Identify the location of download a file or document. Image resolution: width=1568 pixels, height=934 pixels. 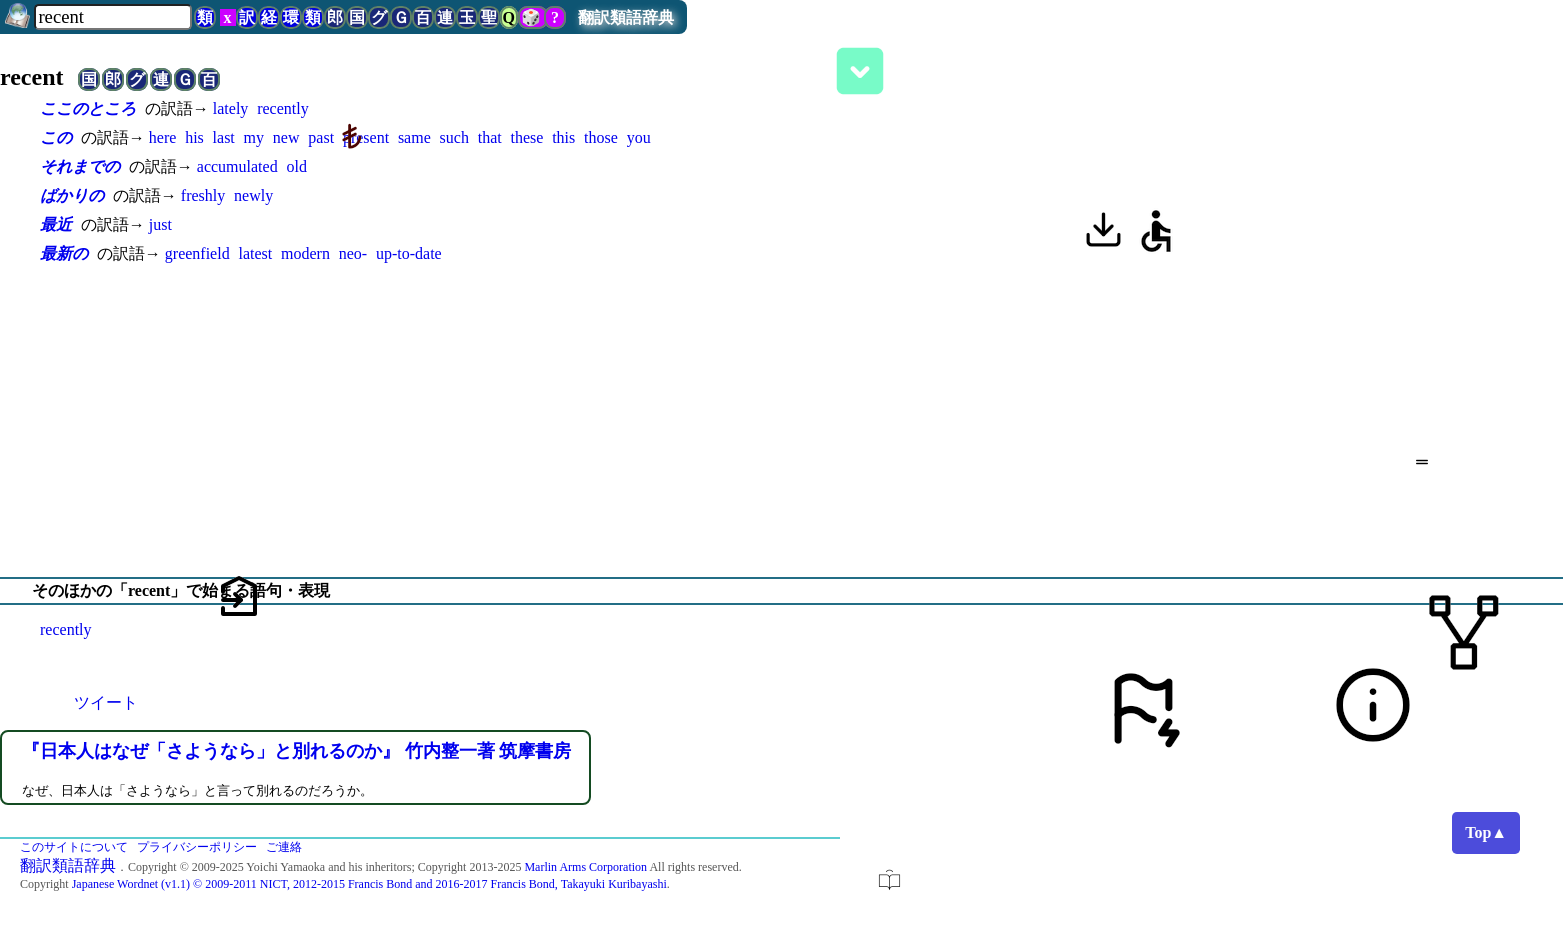
(1103, 229).